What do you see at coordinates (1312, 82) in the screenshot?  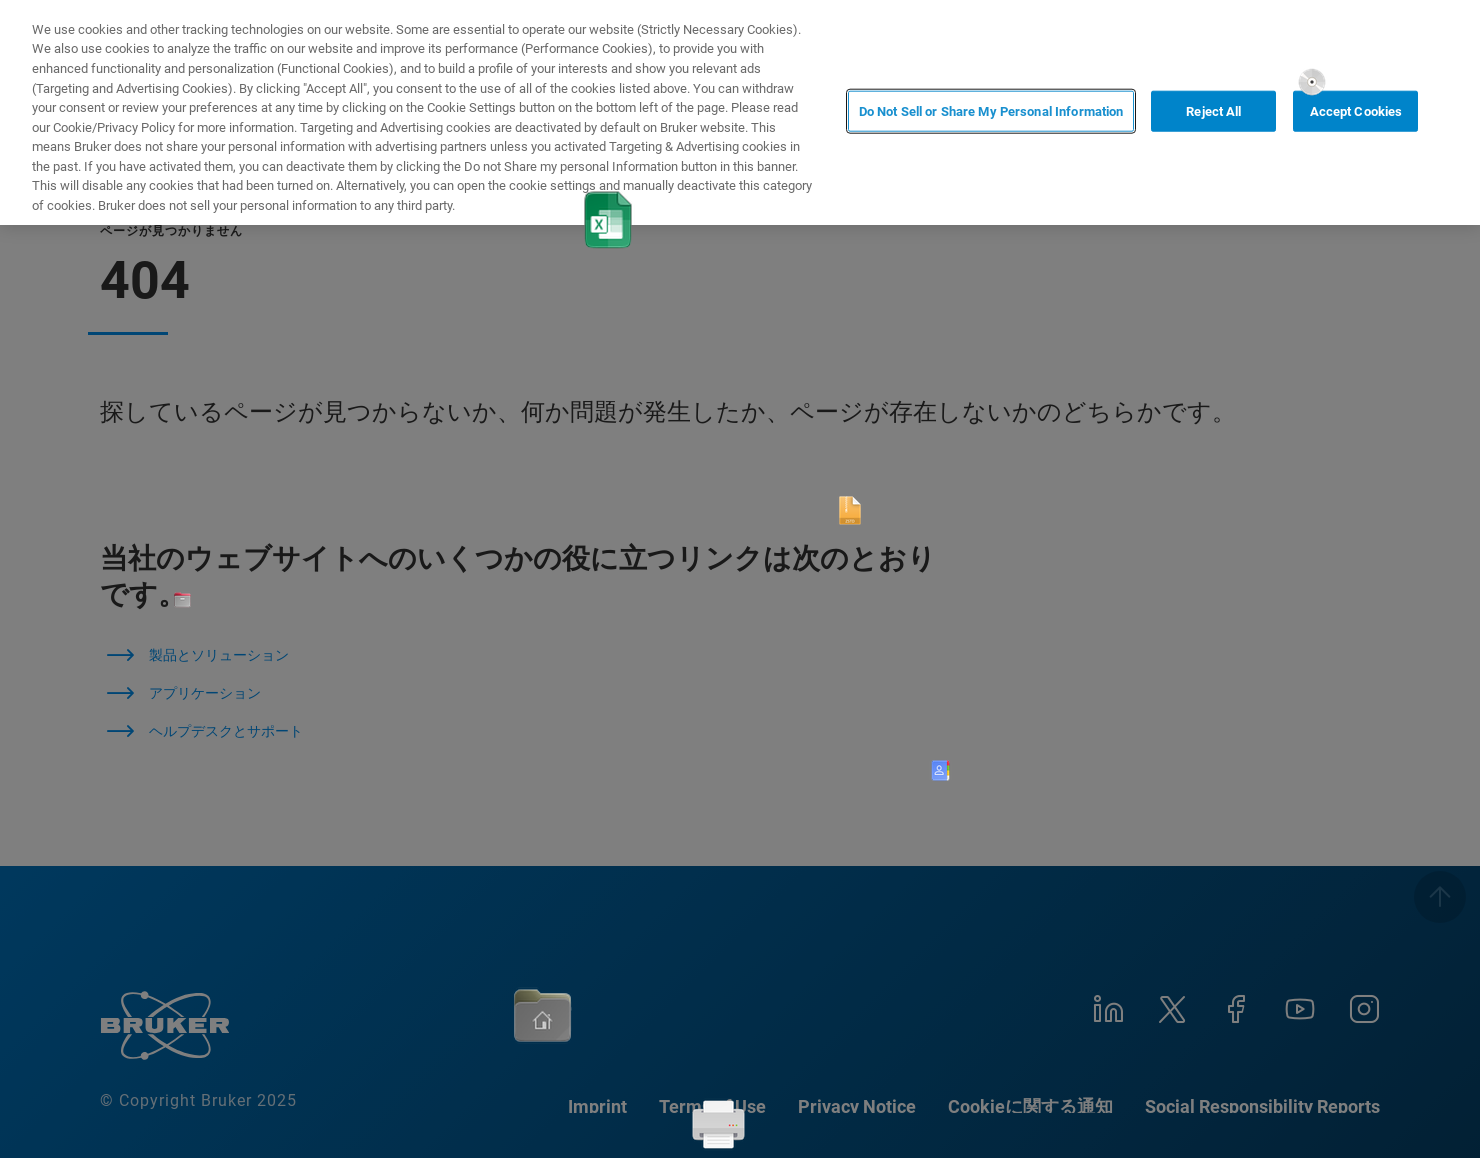 I see `access DVD drive or optical disc contents` at bounding box center [1312, 82].